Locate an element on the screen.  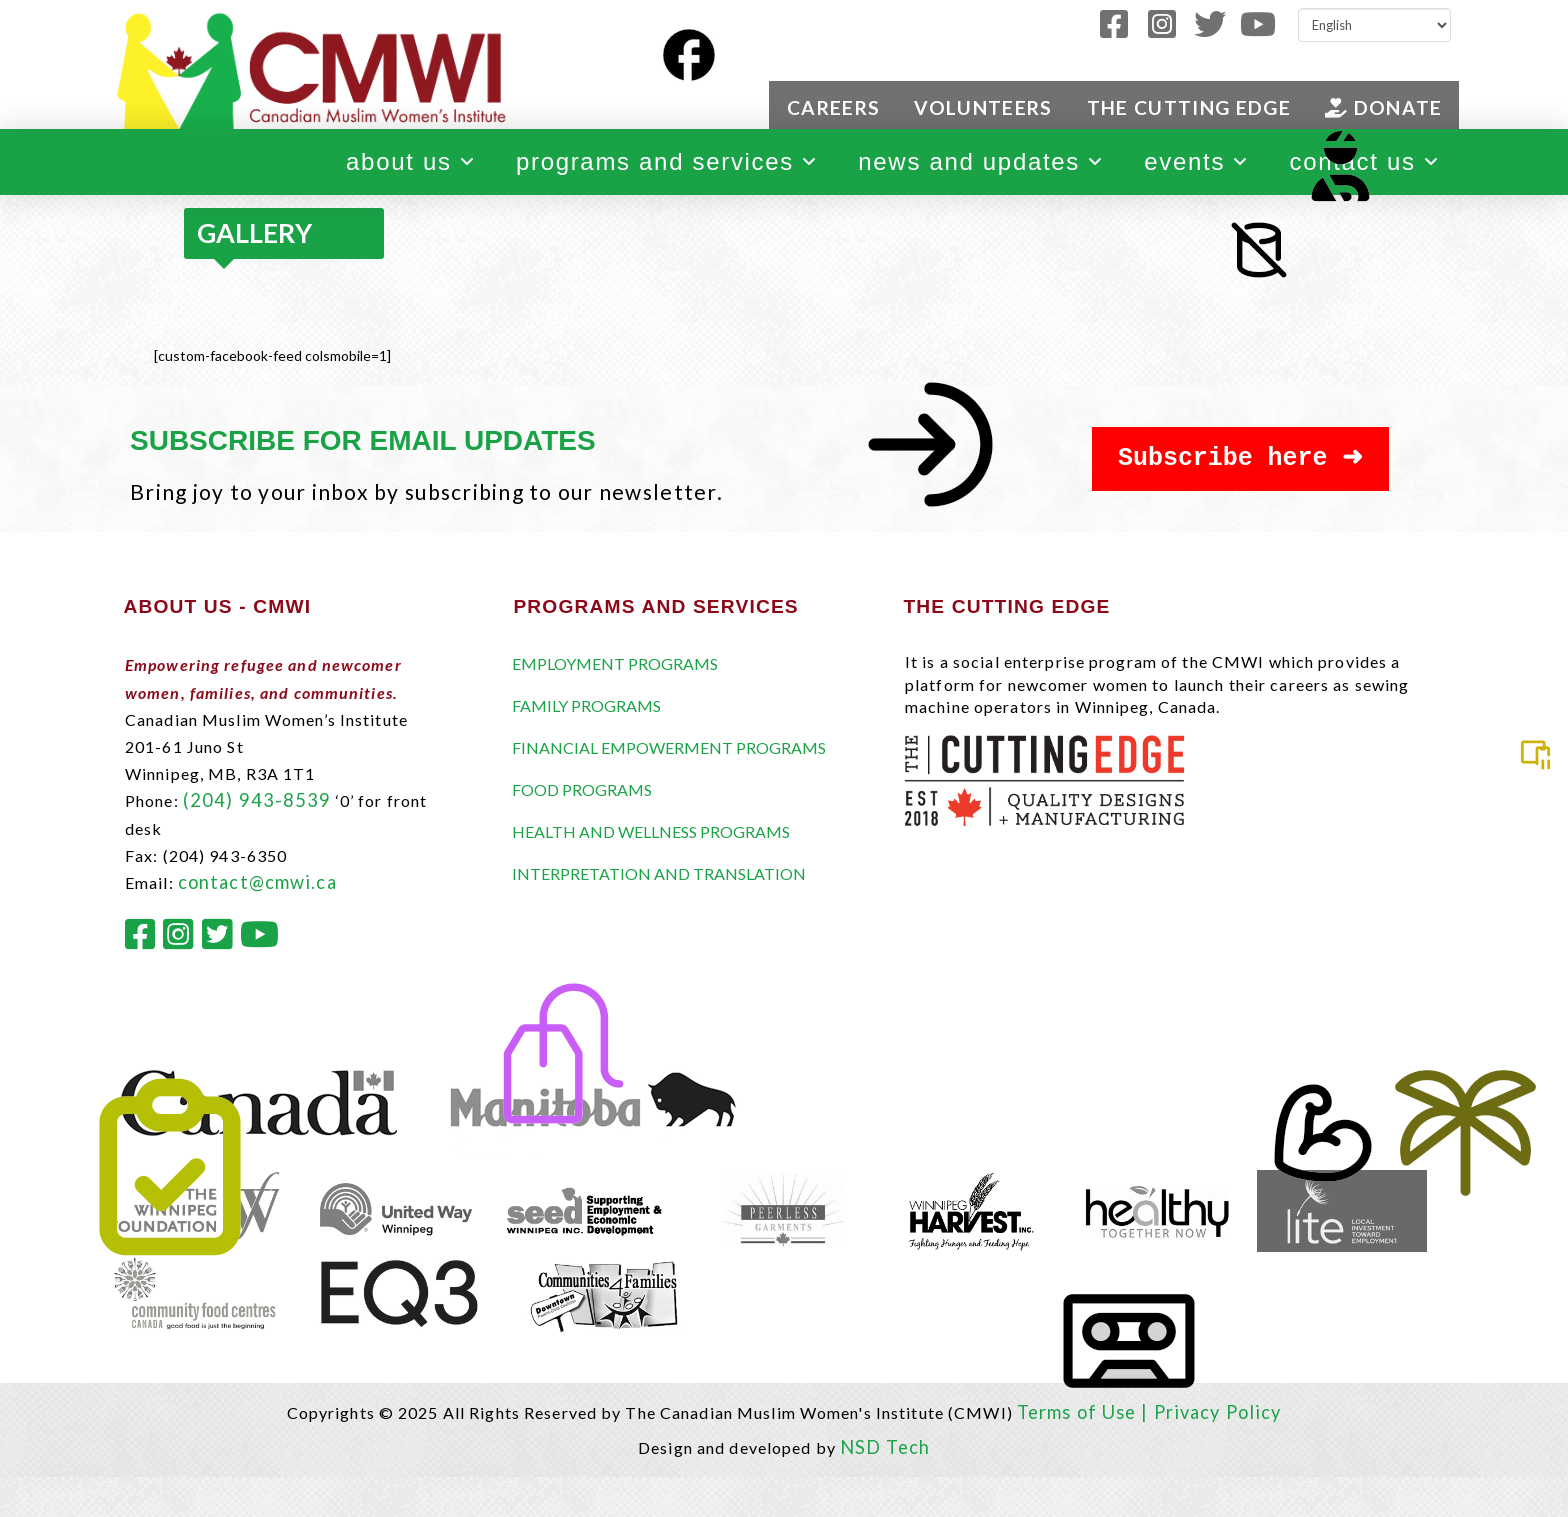
database or storage unavailable is located at coordinates (1259, 250).